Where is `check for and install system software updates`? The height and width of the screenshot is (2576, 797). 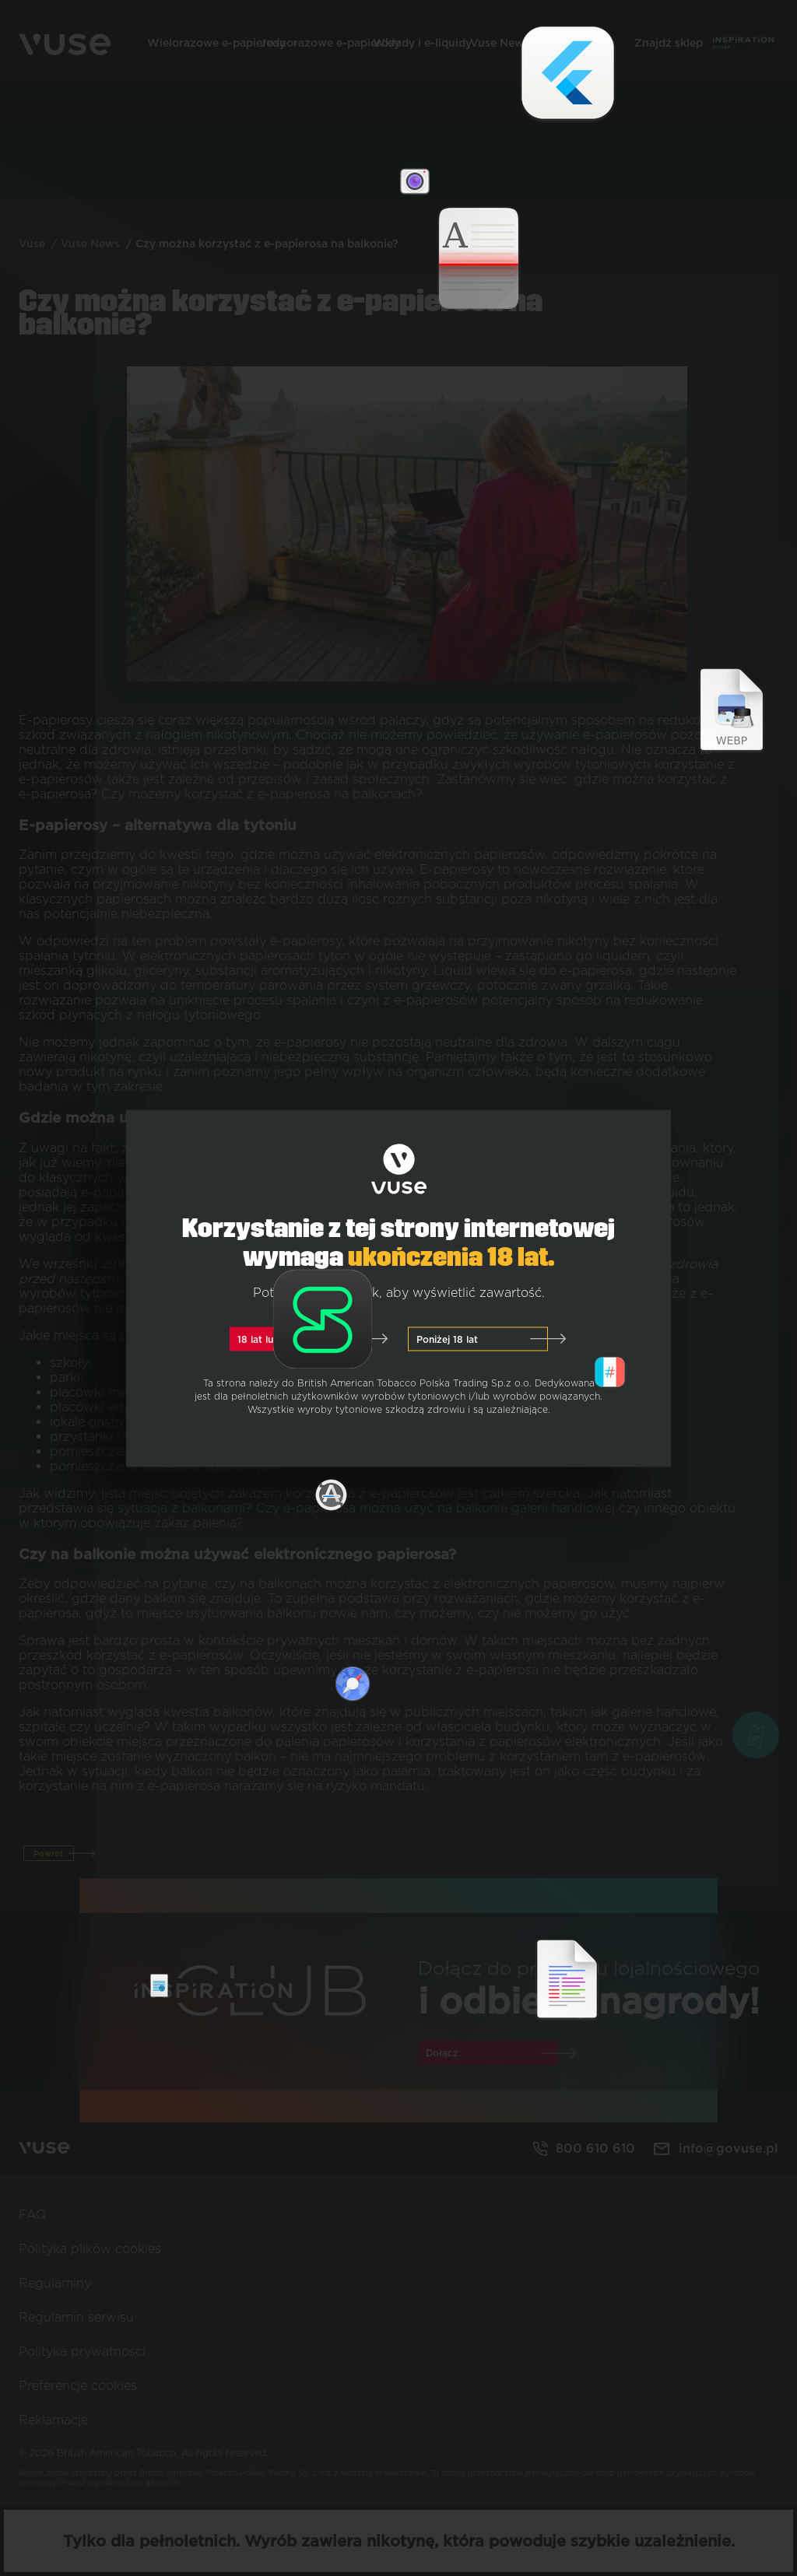
check for and install system software updates is located at coordinates (331, 1495).